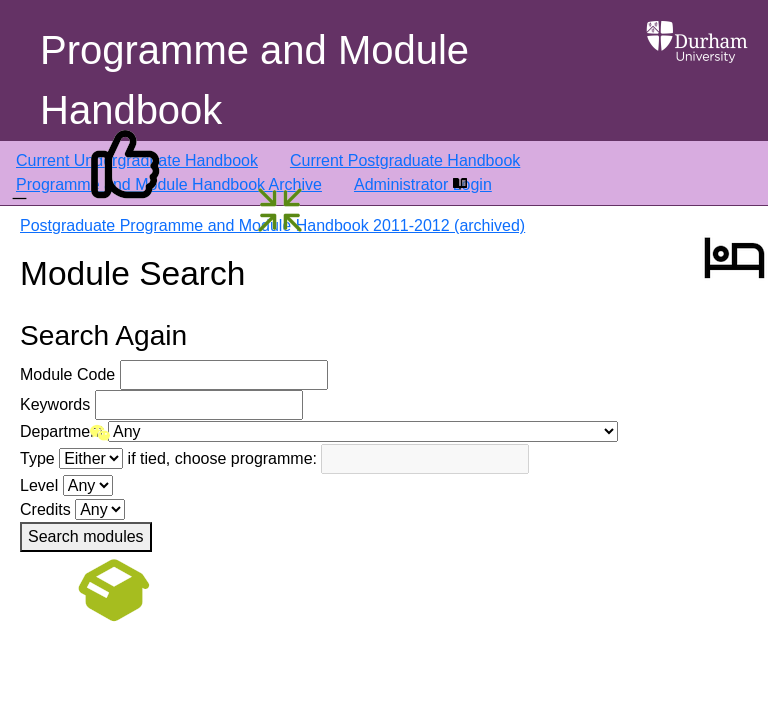 The height and width of the screenshot is (720, 768). I want to click on find nearby hotels or lodging, so click(734, 256).